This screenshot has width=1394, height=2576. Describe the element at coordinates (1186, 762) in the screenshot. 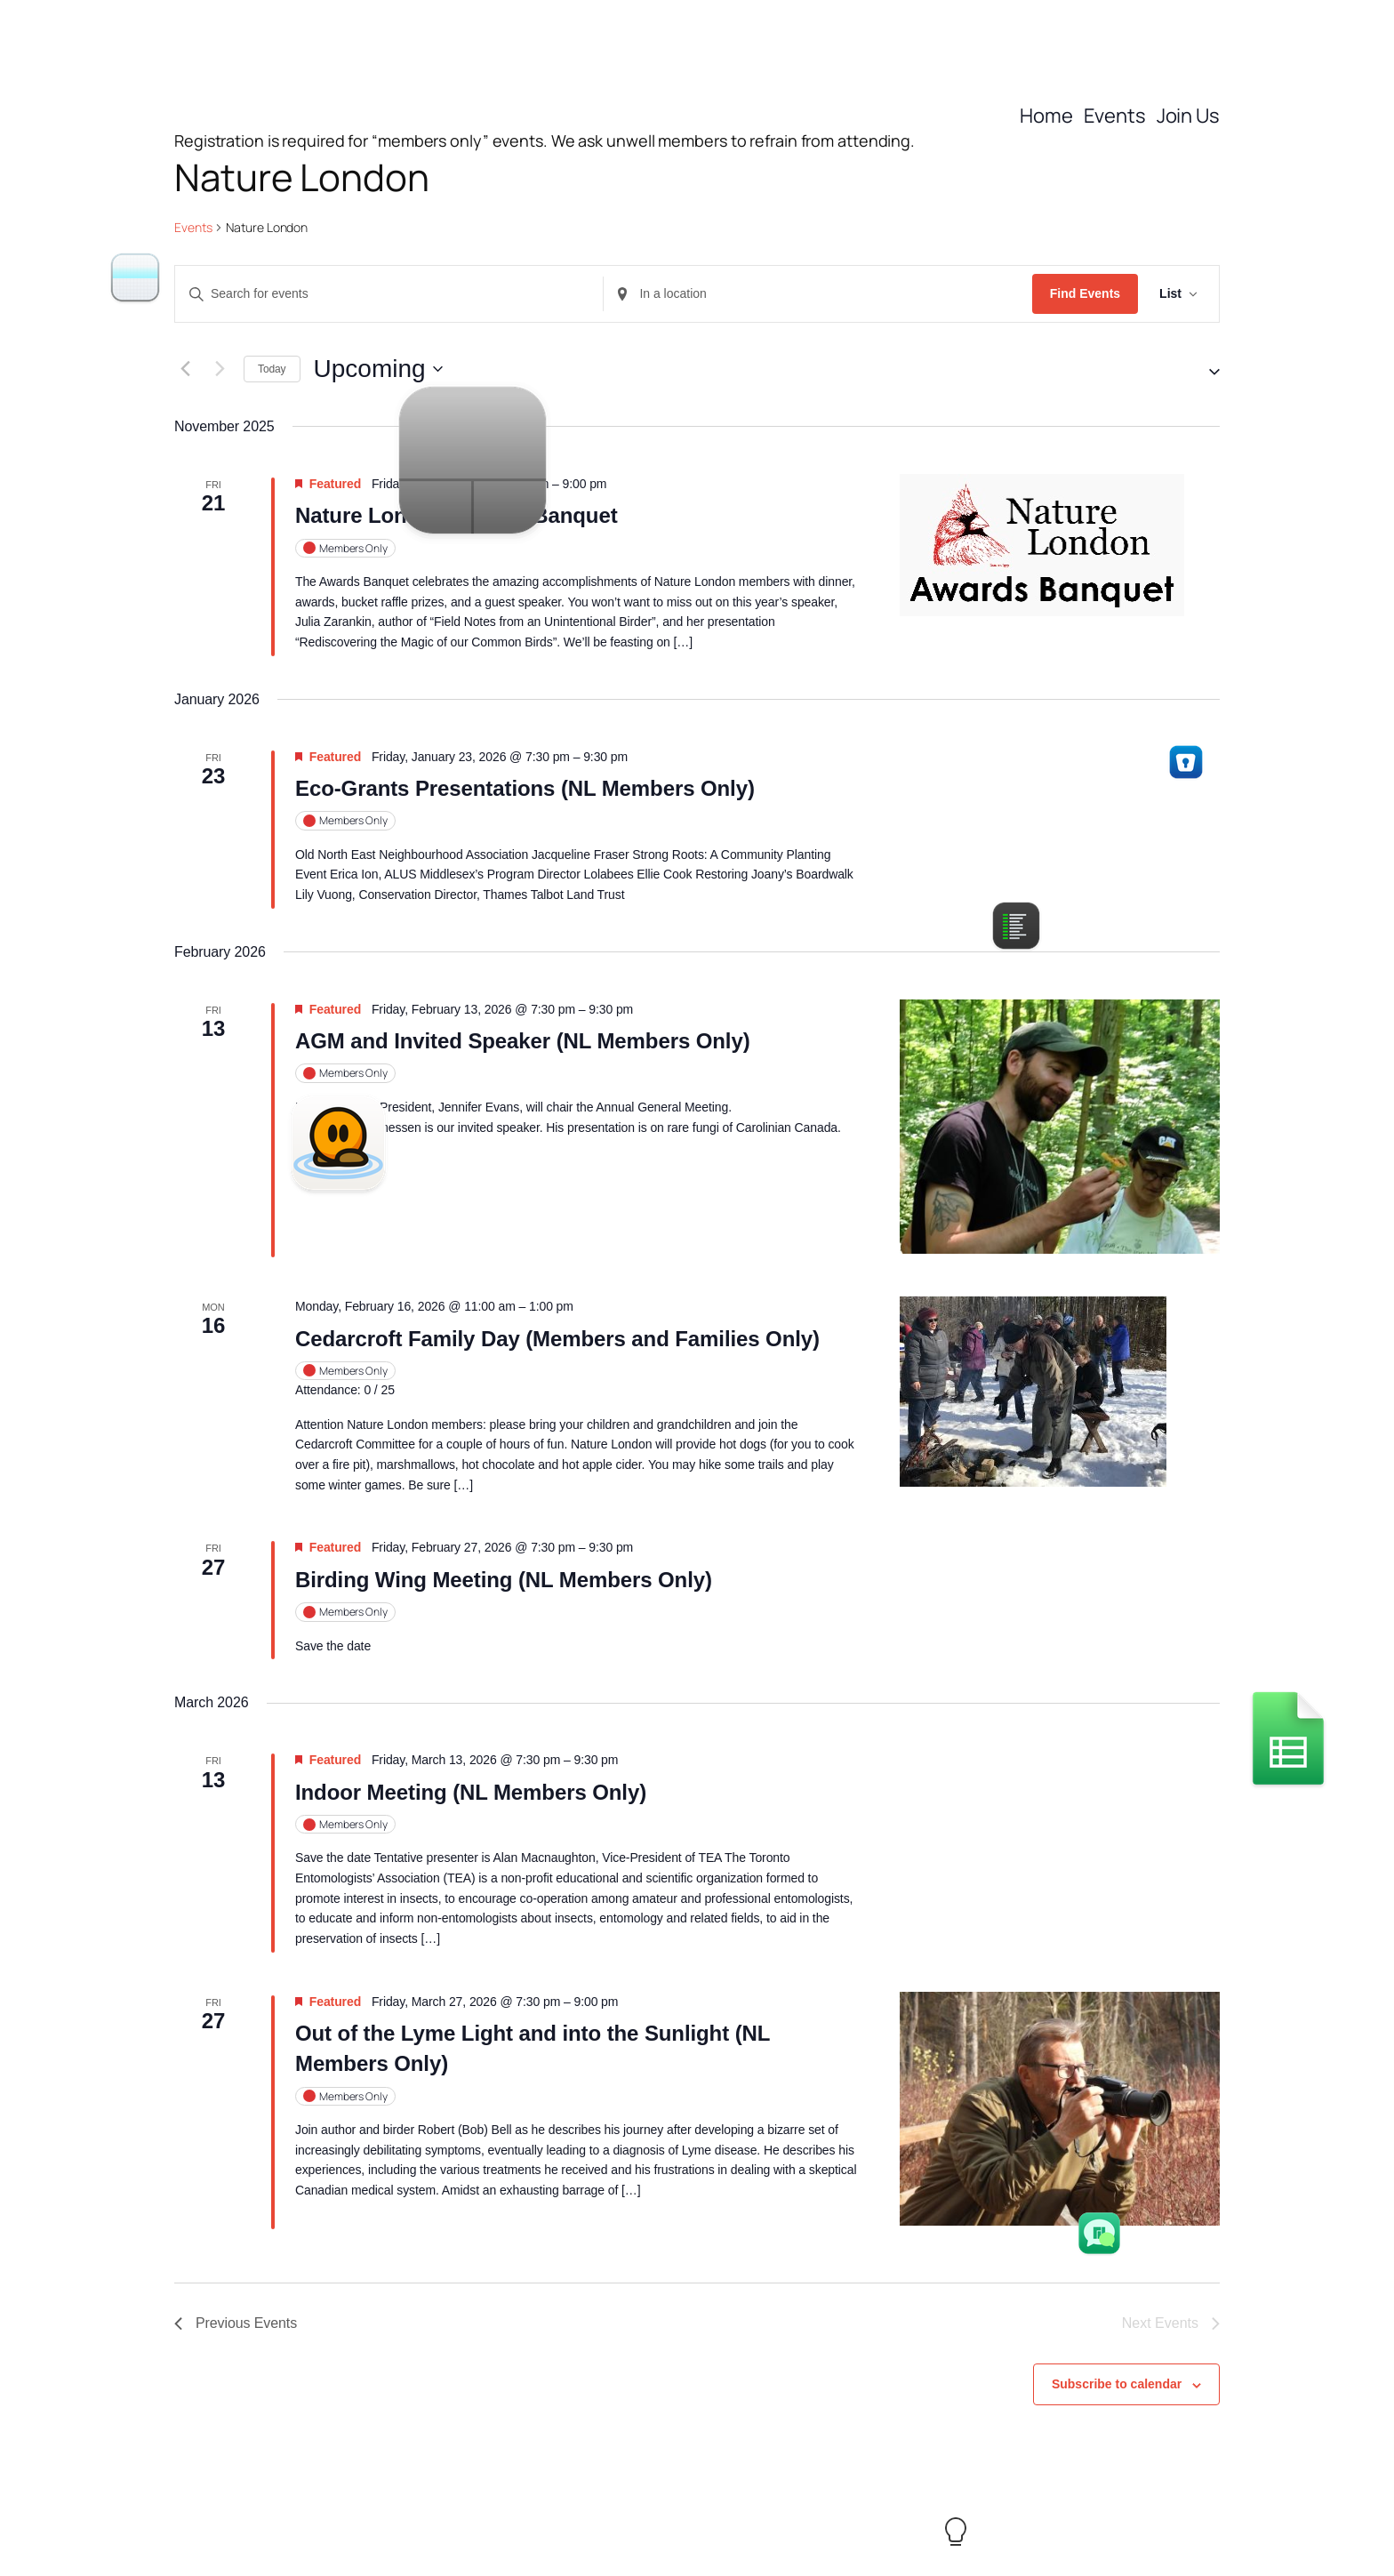

I see `open enpass password manager` at that location.